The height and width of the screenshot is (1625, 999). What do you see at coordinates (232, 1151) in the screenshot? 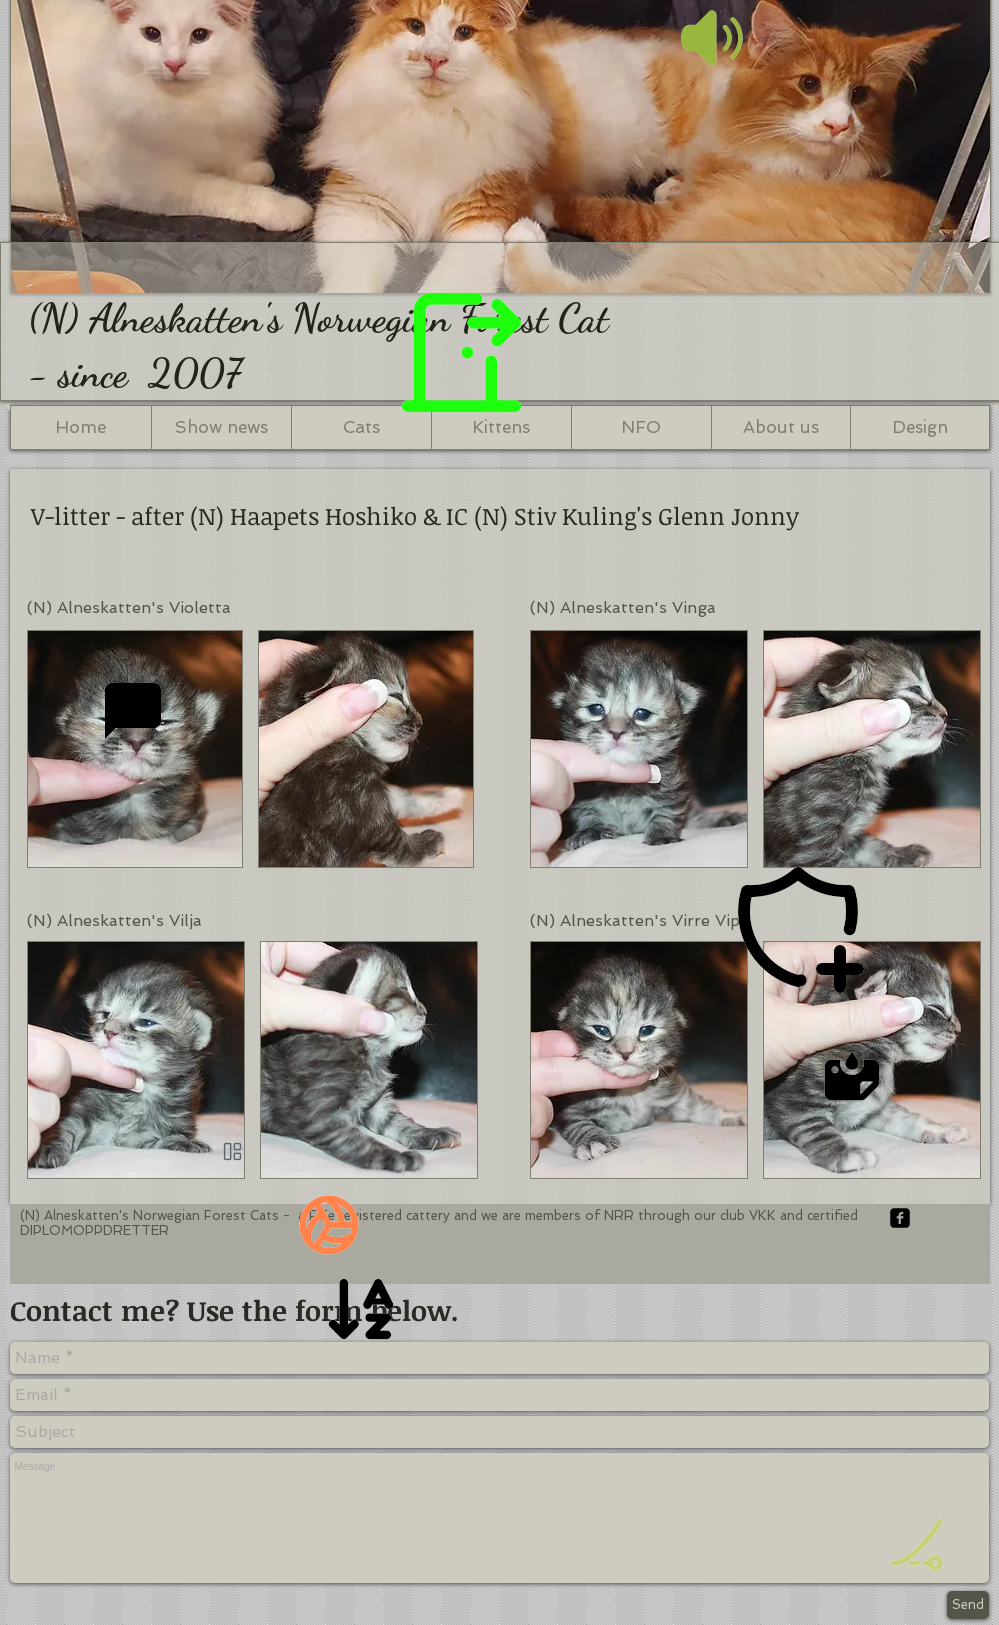
I see `toggle left sidebar panel` at bounding box center [232, 1151].